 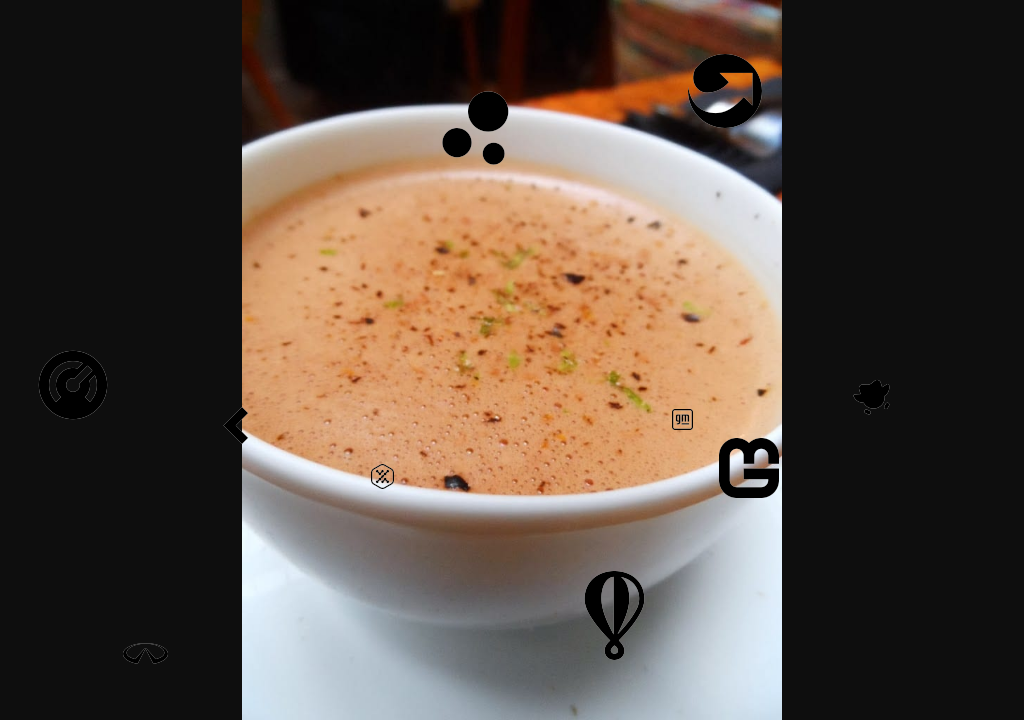 I want to click on fly.io logo, so click(x=614, y=615).